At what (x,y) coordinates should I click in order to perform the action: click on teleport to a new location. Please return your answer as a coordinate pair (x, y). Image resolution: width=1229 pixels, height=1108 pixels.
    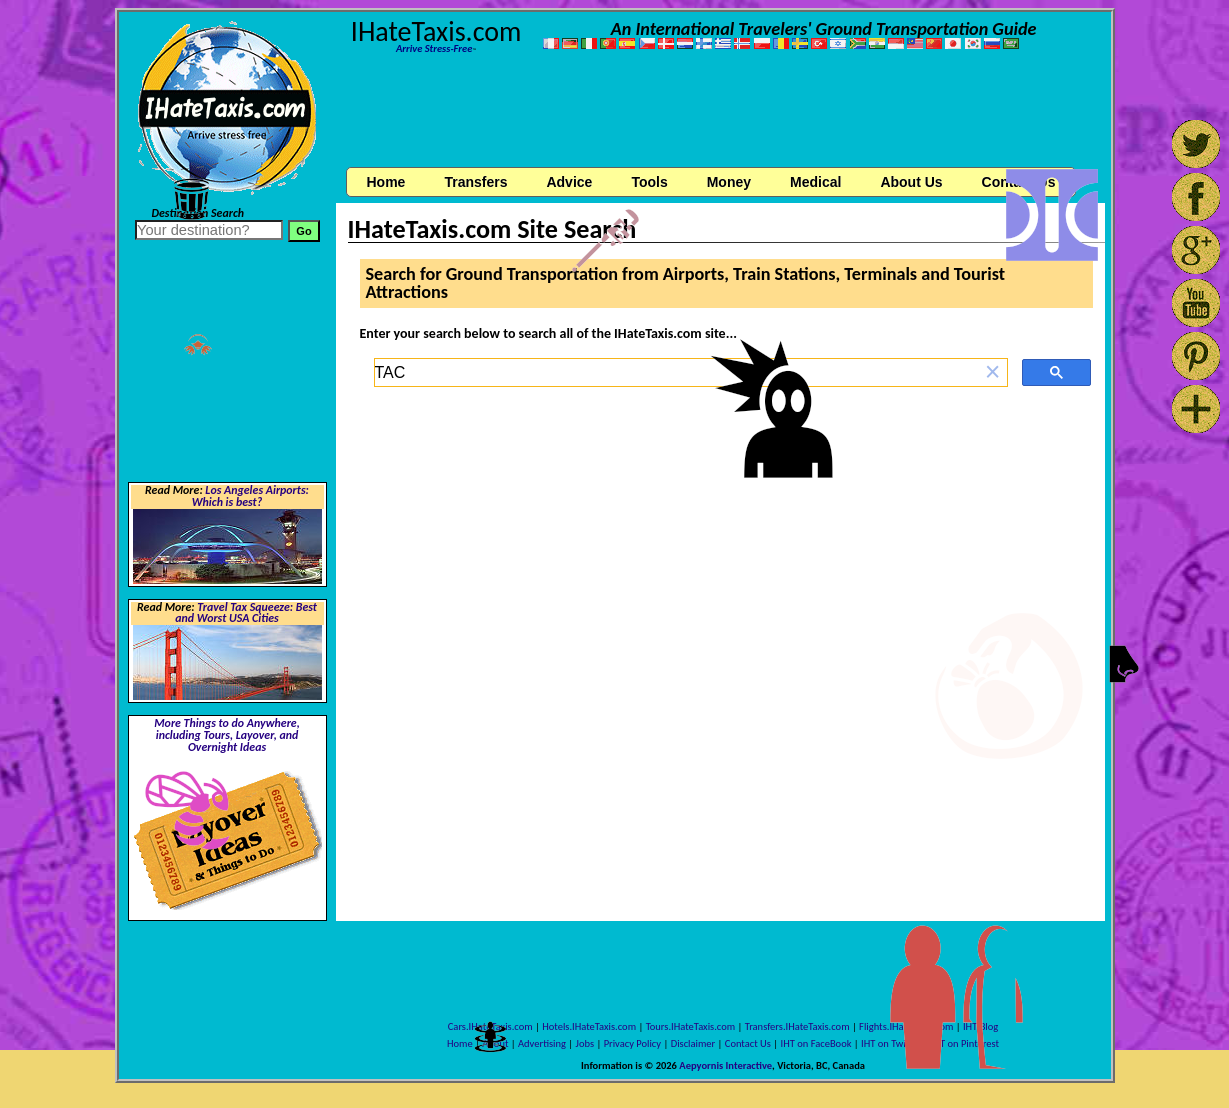
    Looking at the image, I should click on (490, 1037).